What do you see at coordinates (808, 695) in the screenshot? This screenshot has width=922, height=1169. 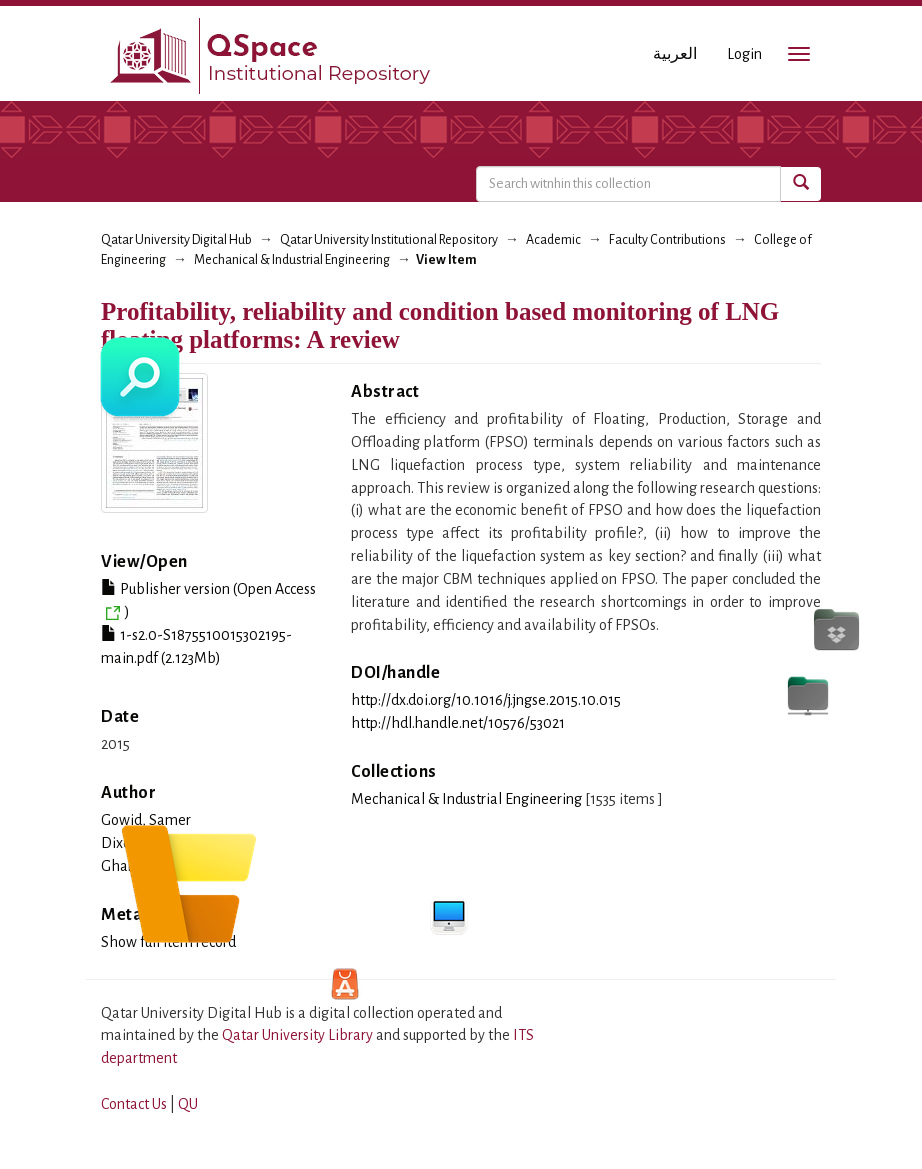 I see `access a network or remote folder` at bounding box center [808, 695].